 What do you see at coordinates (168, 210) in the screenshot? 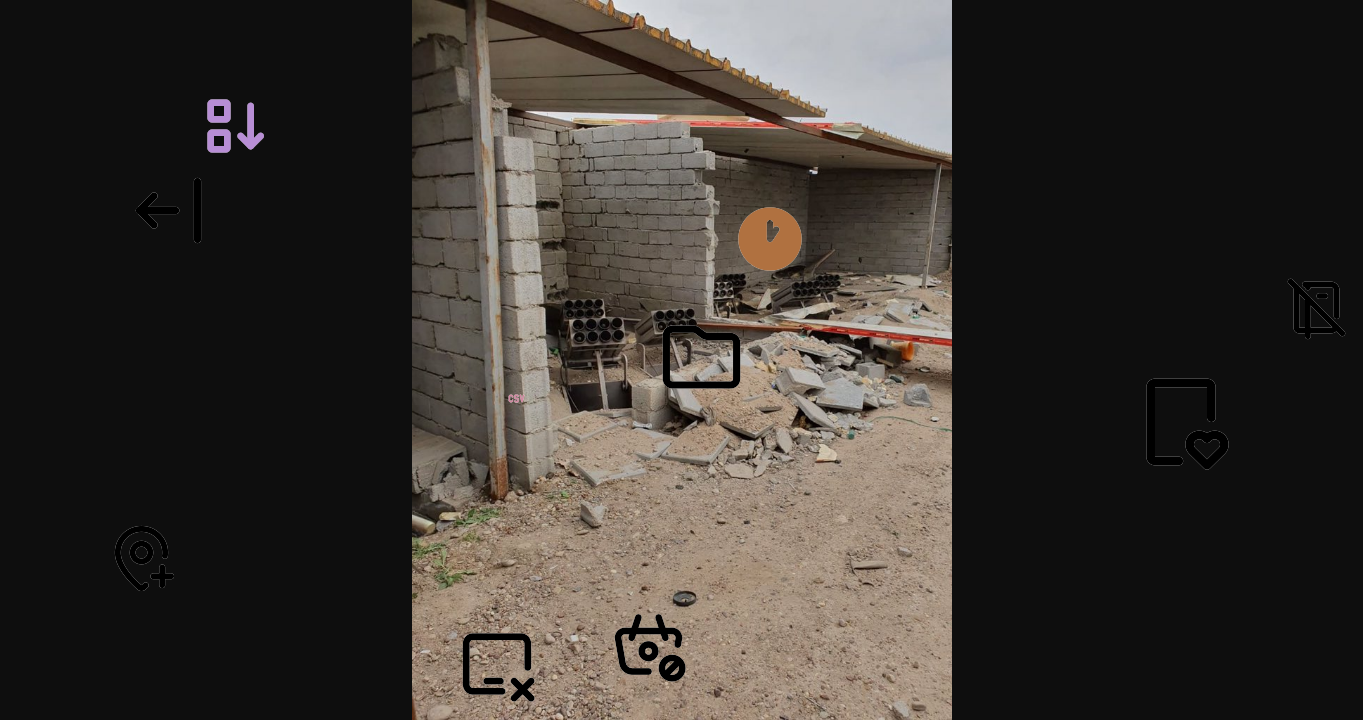
I see `collapse sidebar or panel` at bounding box center [168, 210].